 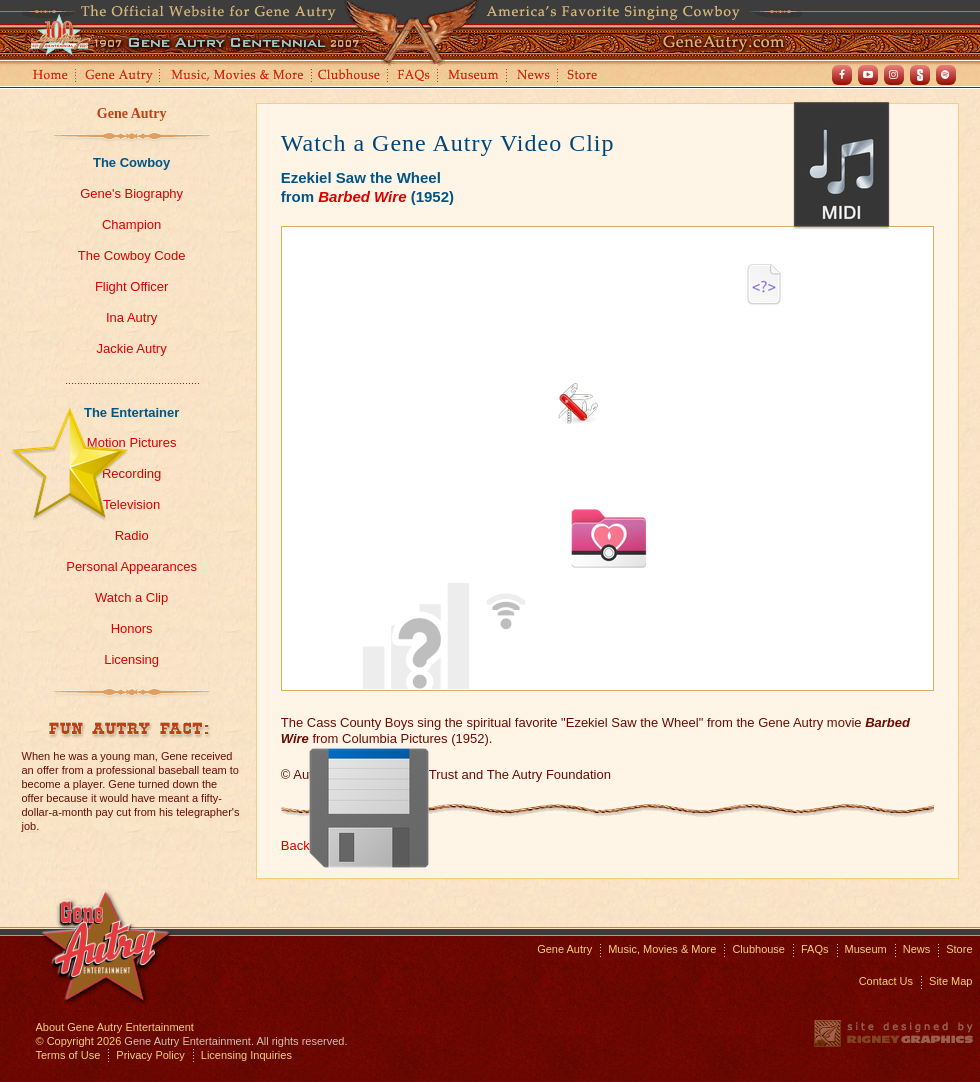 I want to click on indicates a PHP source code file, so click(x=764, y=284).